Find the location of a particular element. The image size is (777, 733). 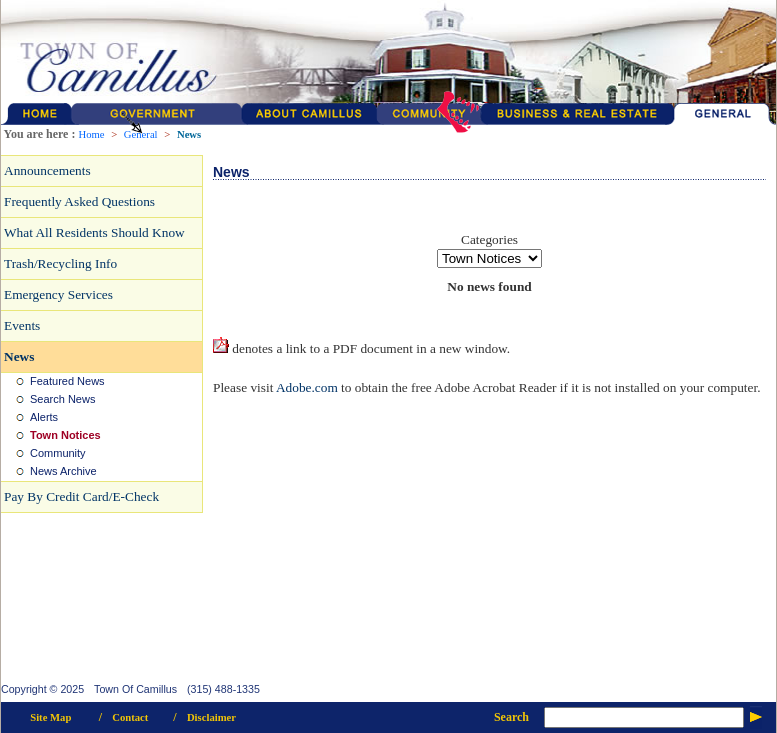

equip harpoon weapon or grappling tool is located at coordinates (132, 123).